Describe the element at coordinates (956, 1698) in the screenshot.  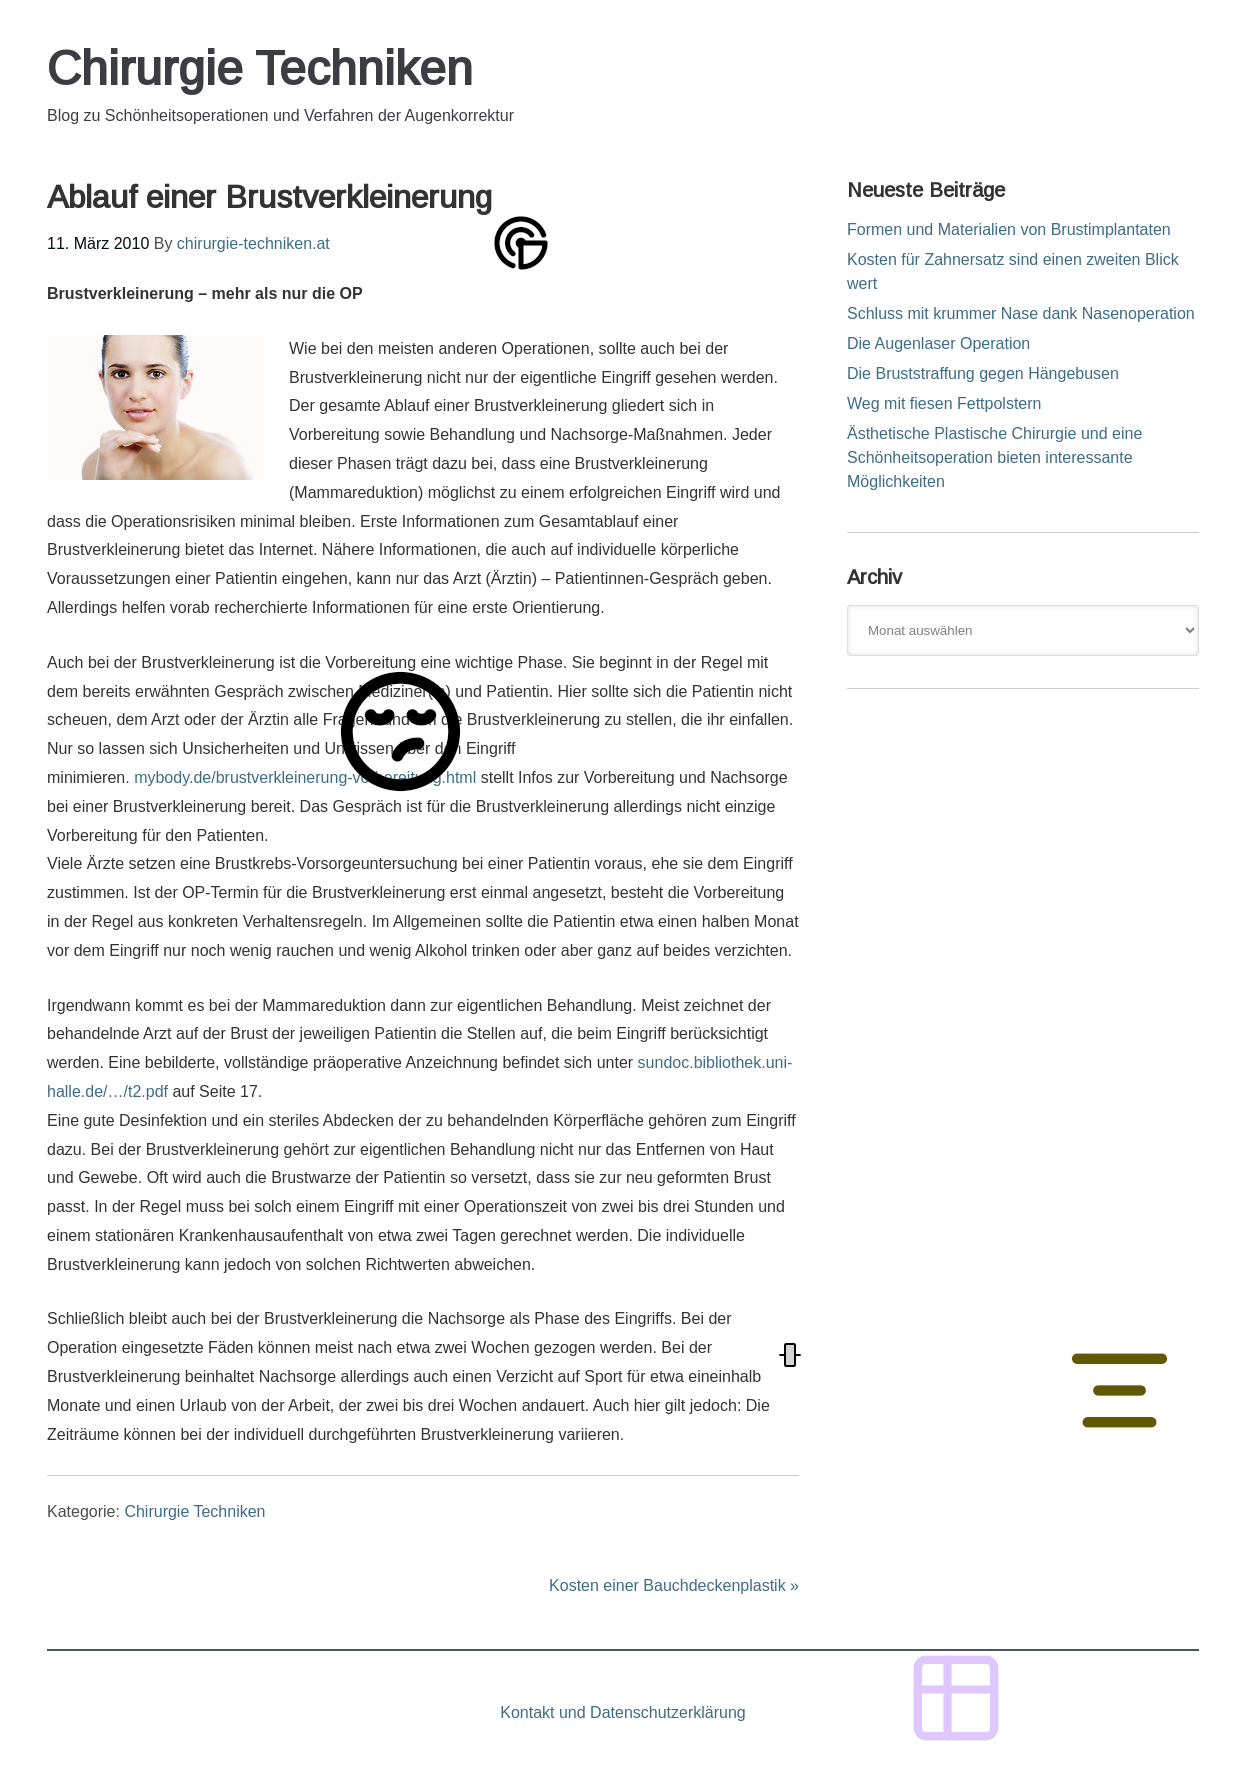
I see `insert a table with customizable borders` at that location.